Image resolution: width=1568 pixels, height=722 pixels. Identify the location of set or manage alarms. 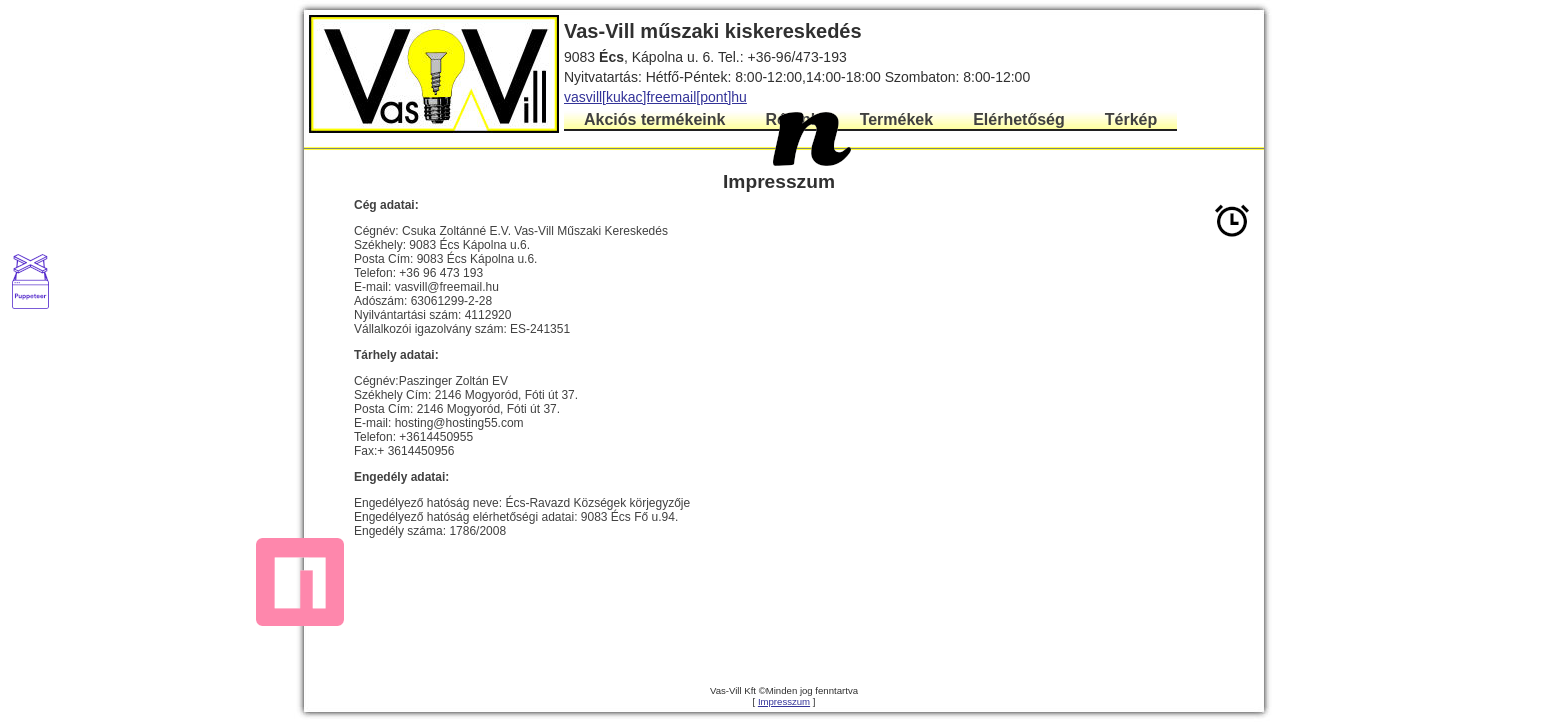
(1232, 220).